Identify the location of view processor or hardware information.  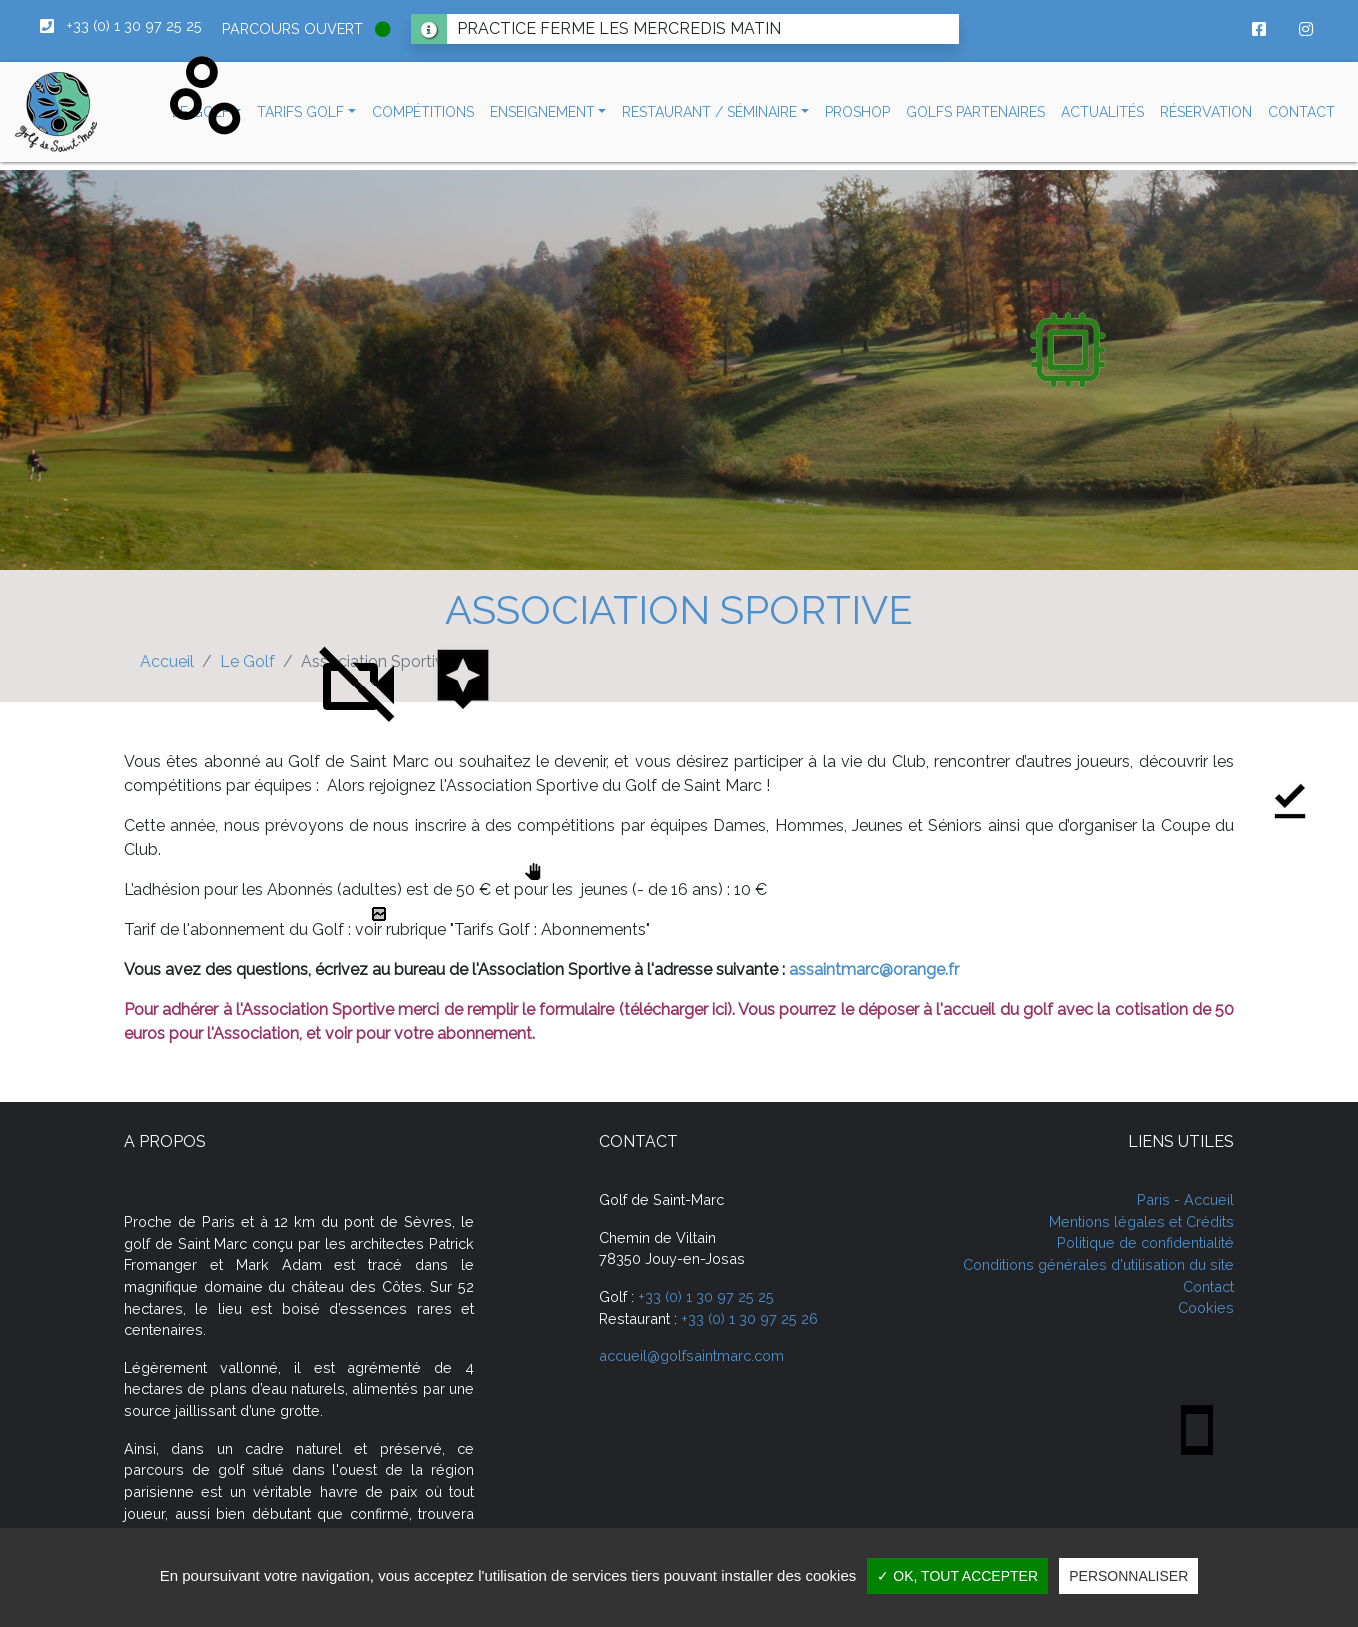
(1068, 350).